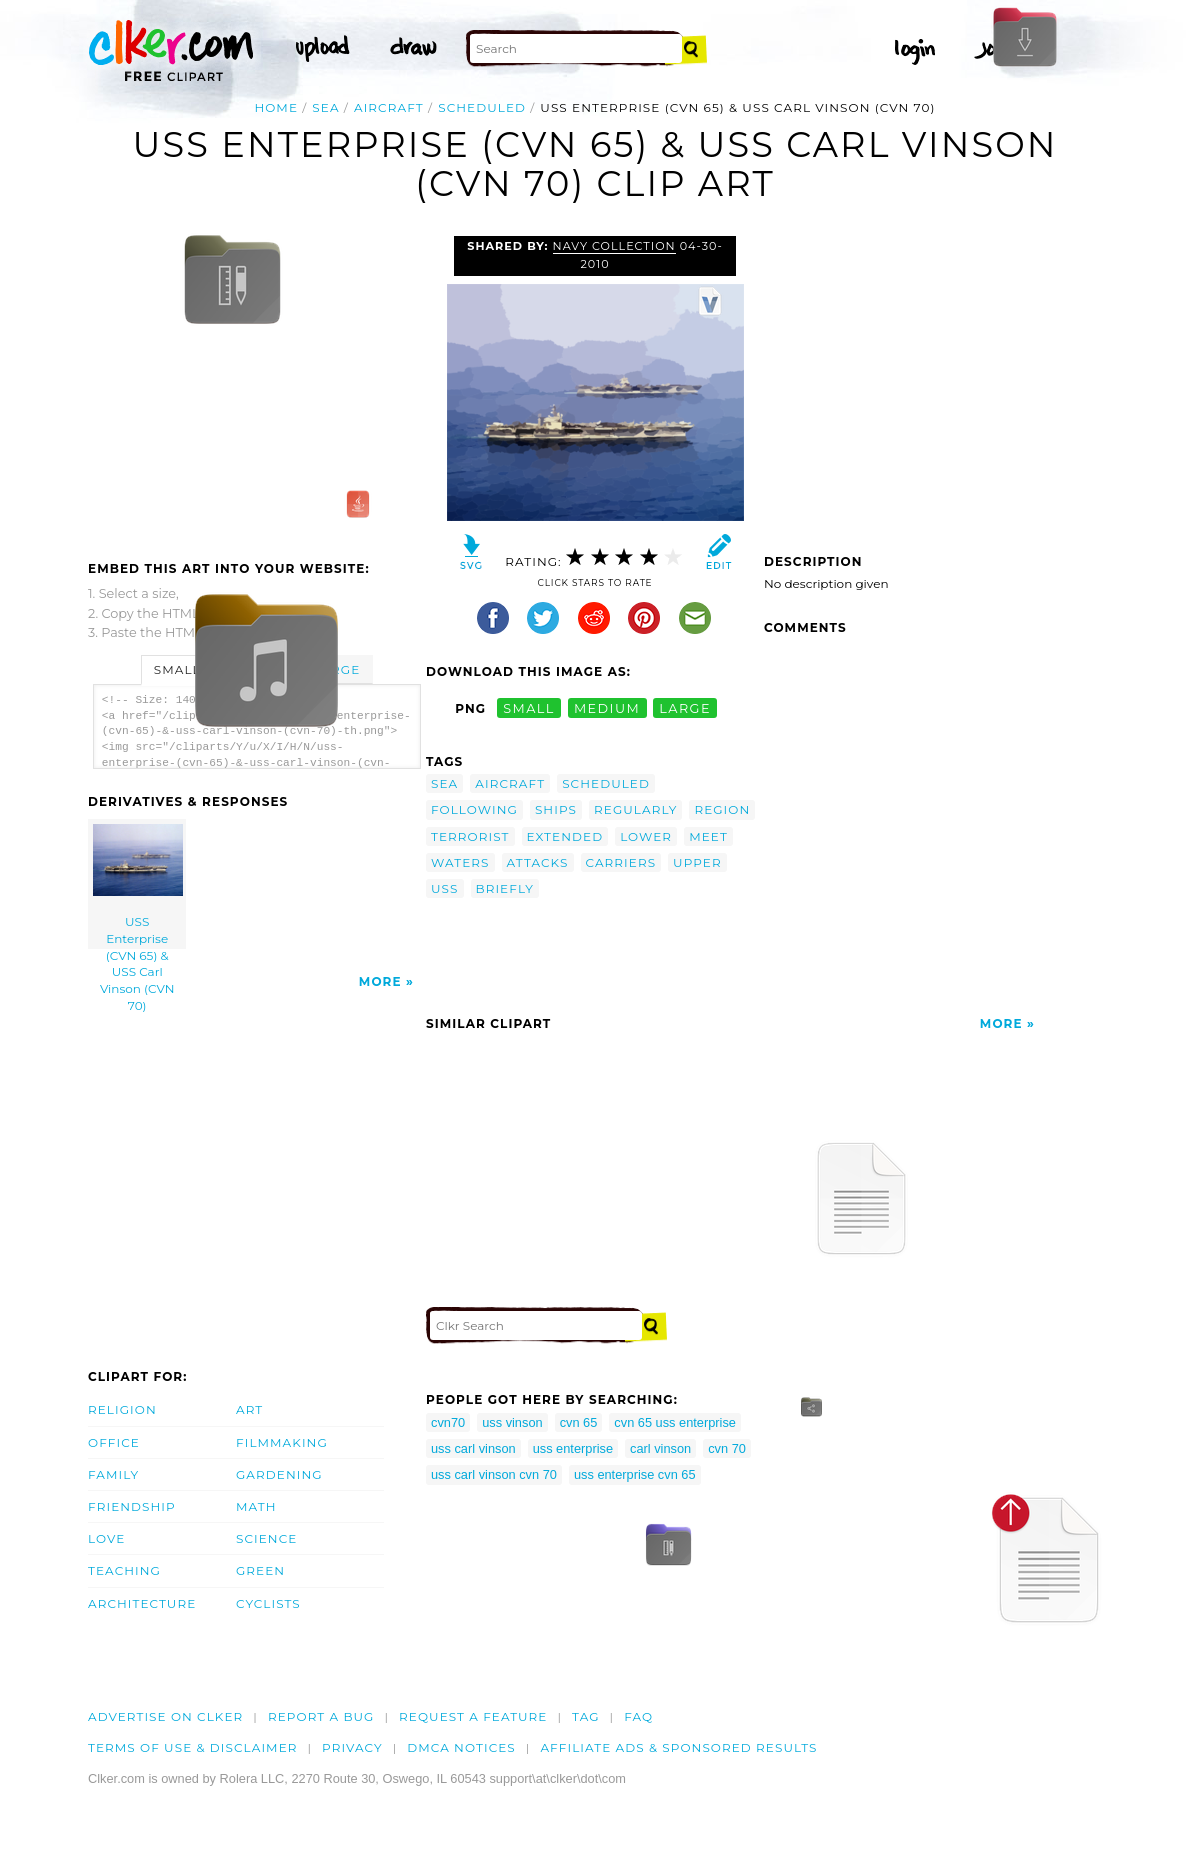  What do you see at coordinates (710, 301) in the screenshot?
I see `a v programming language source file` at bounding box center [710, 301].